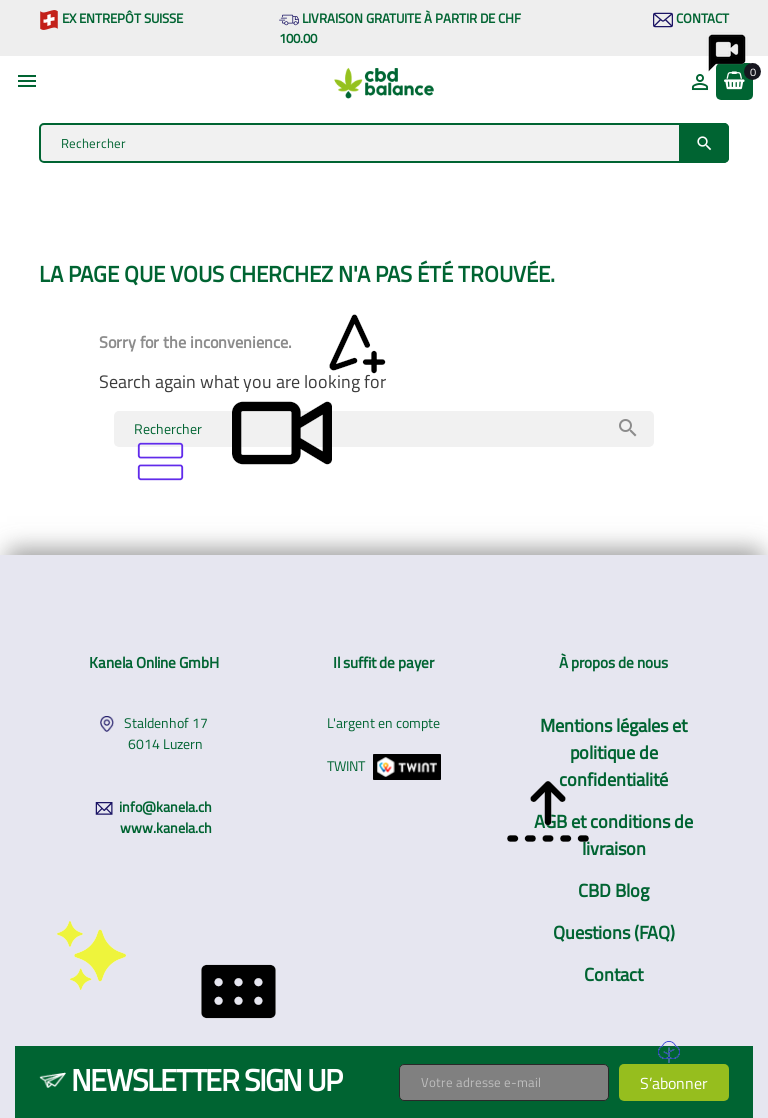 The image size is (768, 1118). Describe the element at coordinates (669, 1052) in the screenshot. I see `access nature or parks category` at that location.